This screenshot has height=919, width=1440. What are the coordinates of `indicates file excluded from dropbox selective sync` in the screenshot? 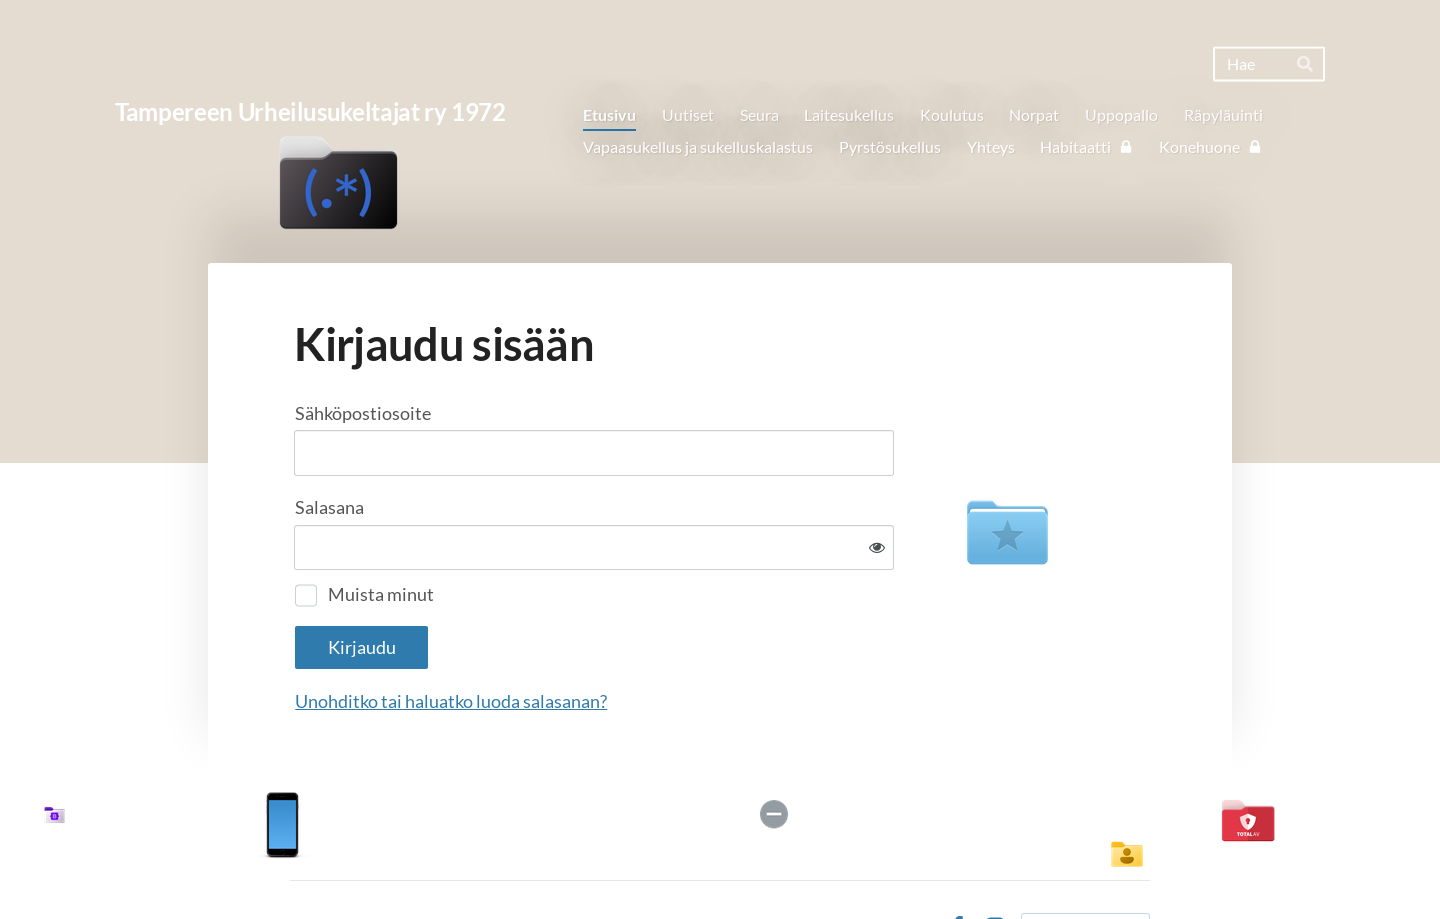 It's located at (774, 814).